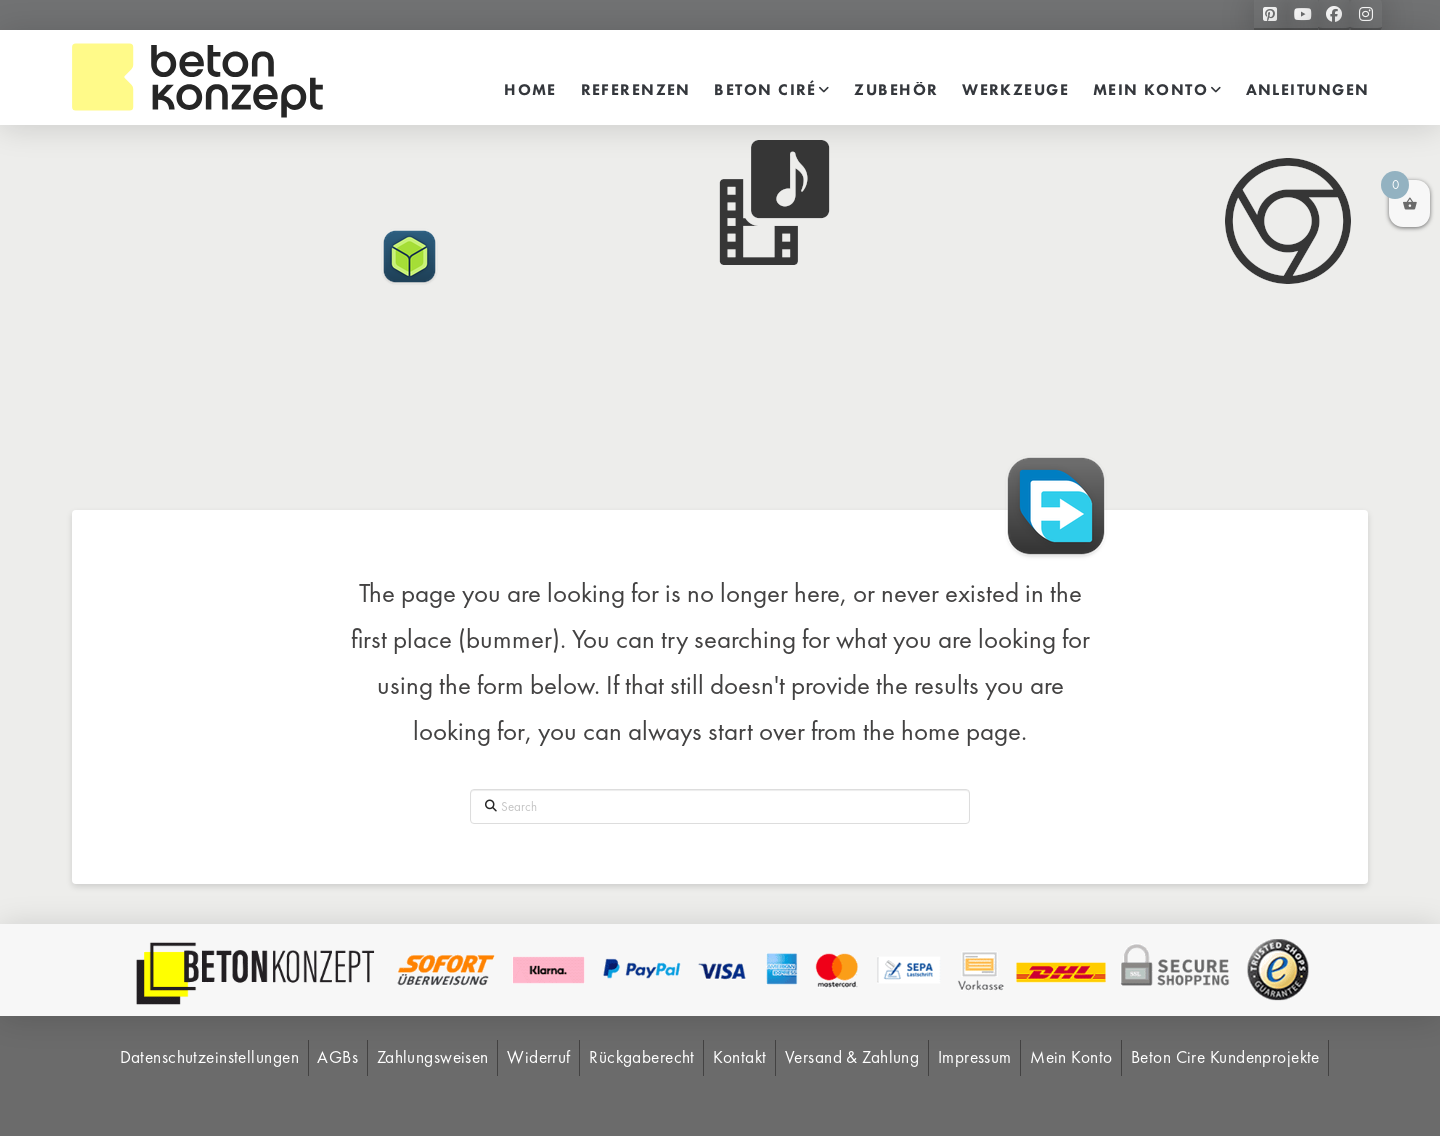 Image resolution: width=1440 pixels, height=1136 pixels. Describe the element at coordinates (1288, 221) in the screenshot. I see `open google chrome browser` at that location.